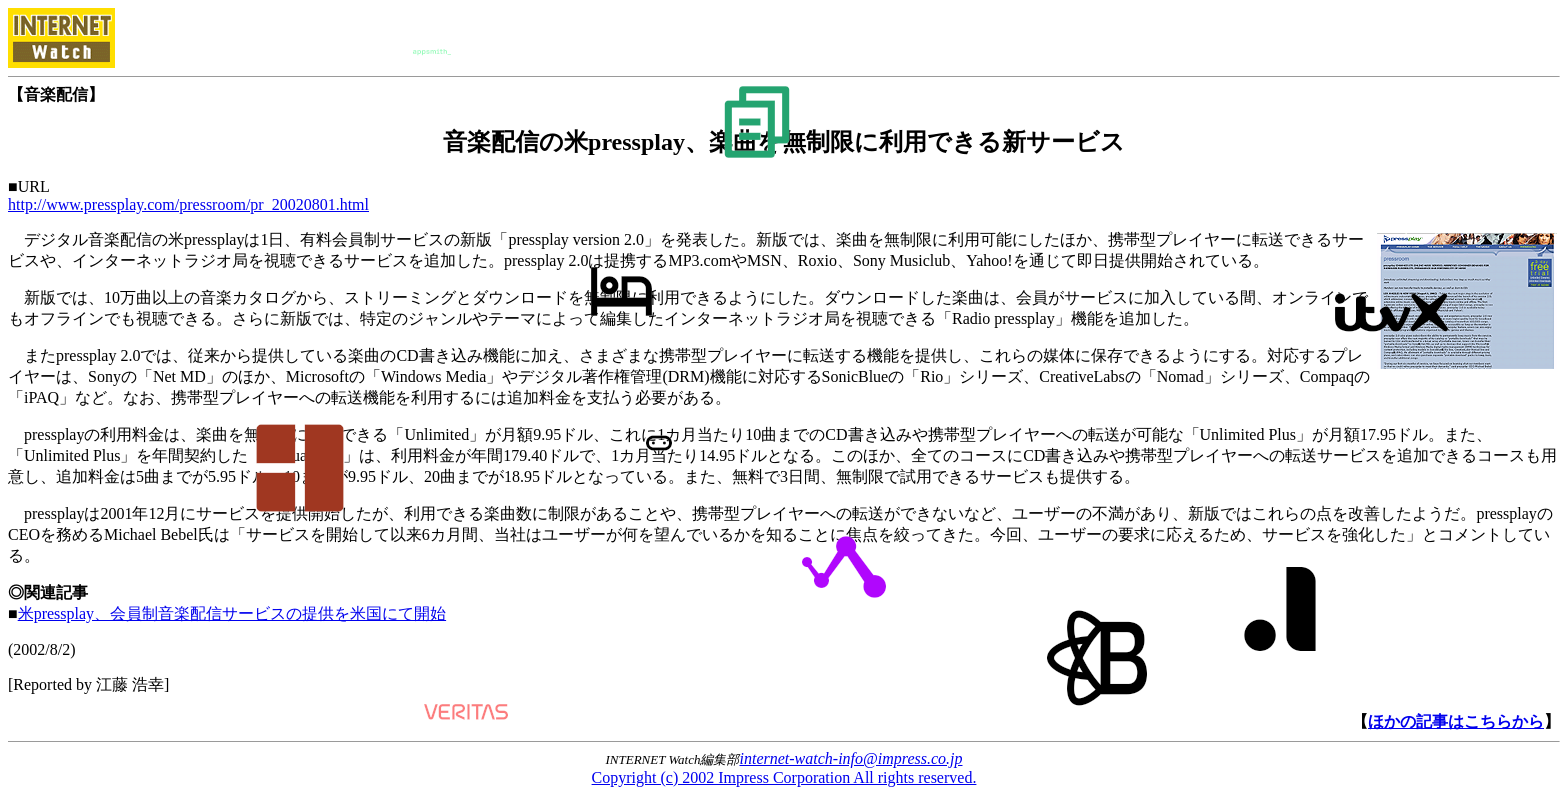 The image size is (1568, 795). I want to click on alwaysdata hosting service logo, so click(844, 567).